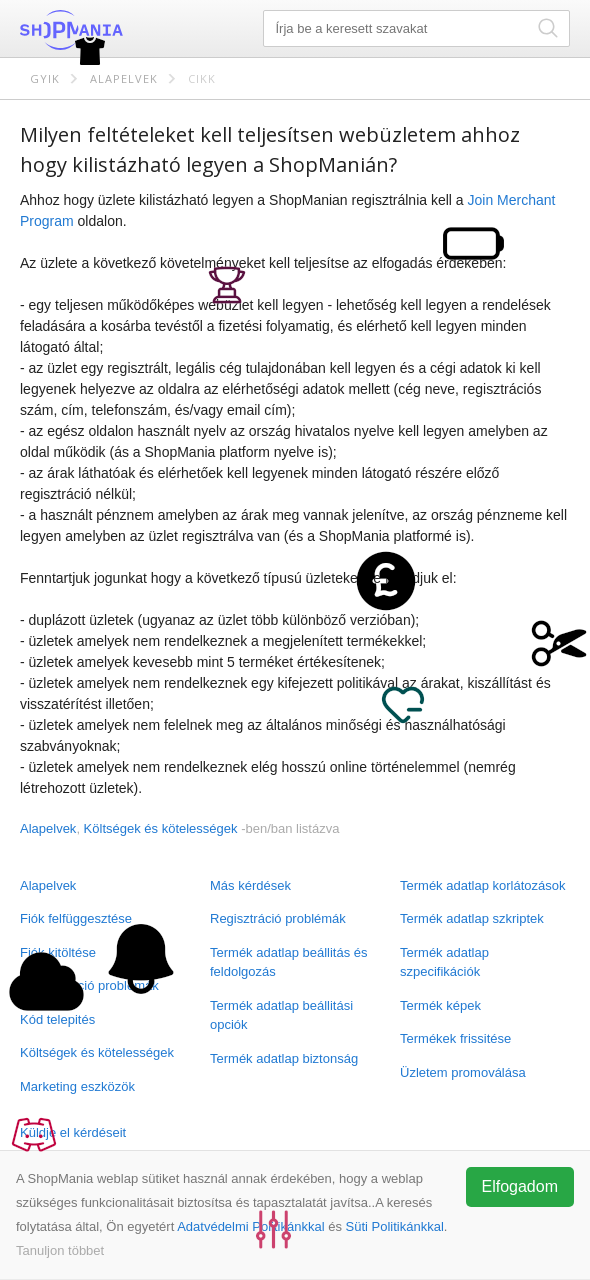  I want to click on indicates empty battery status, so click(473, 241).